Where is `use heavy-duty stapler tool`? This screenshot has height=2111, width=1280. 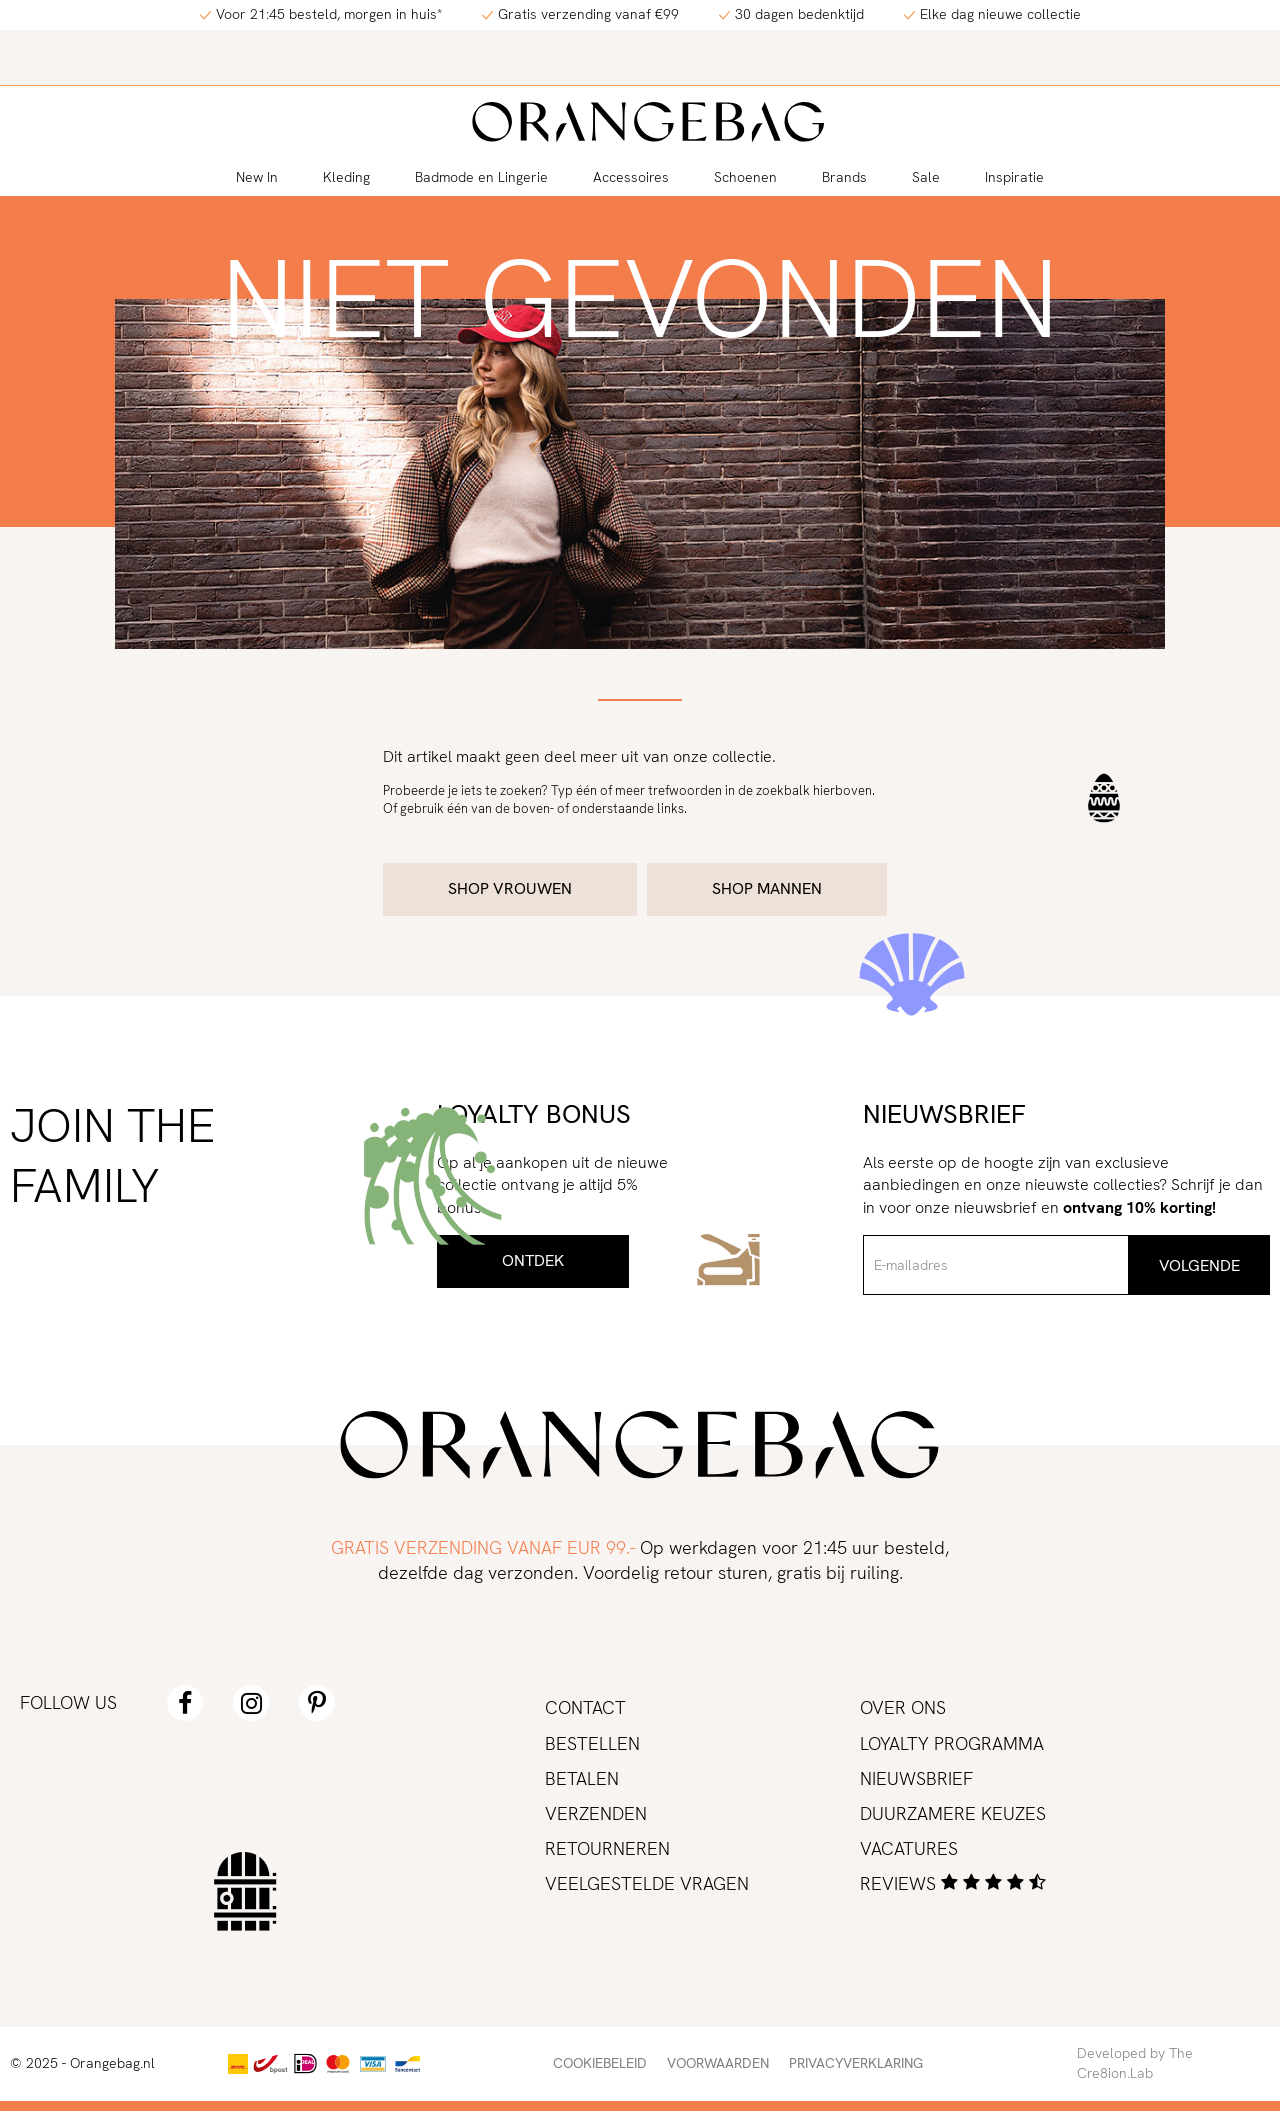
use heavy-duty stapler tool is located at coordinates (728, 1258).